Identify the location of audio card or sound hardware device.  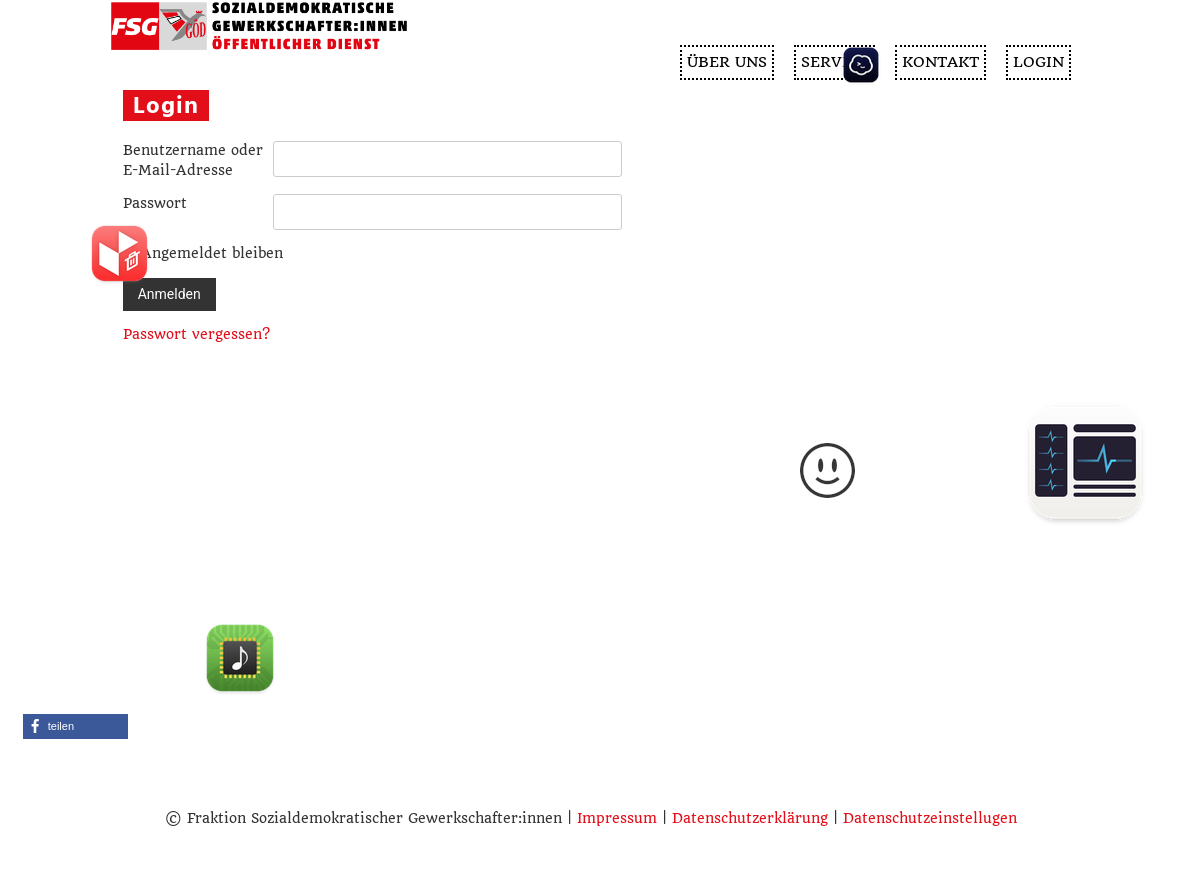
(240, 658).